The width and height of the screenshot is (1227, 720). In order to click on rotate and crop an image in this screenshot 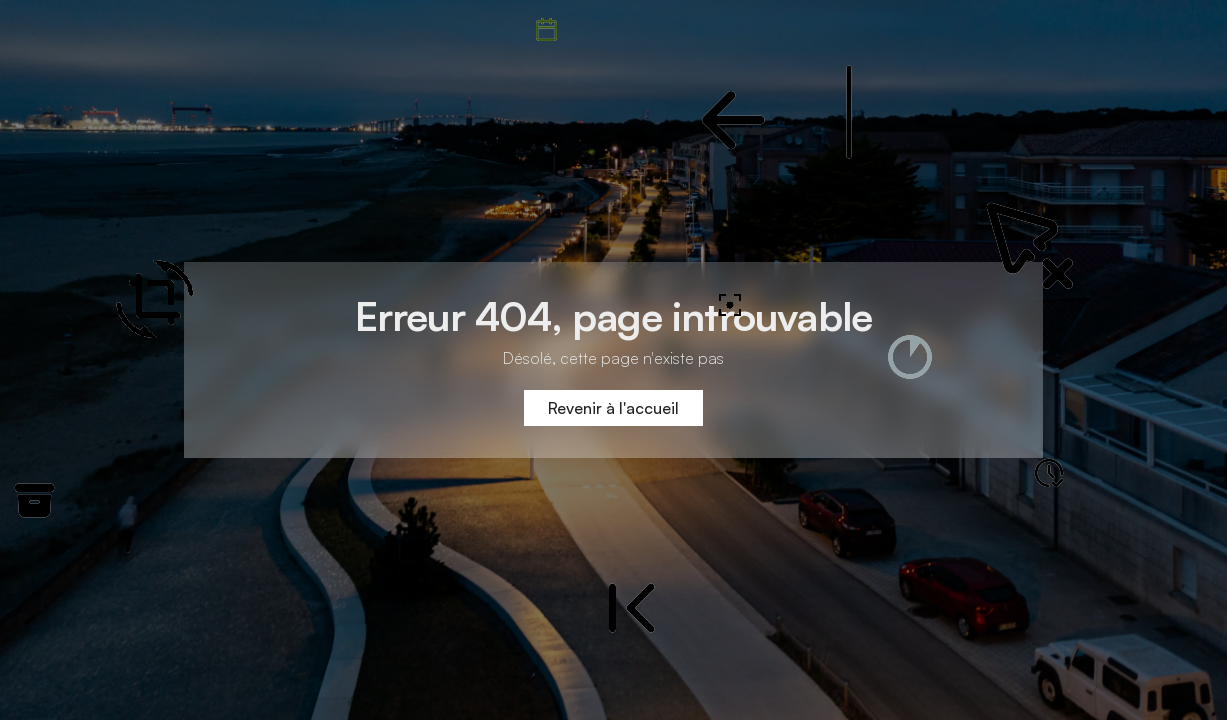, I will do `click(155, 299)`.